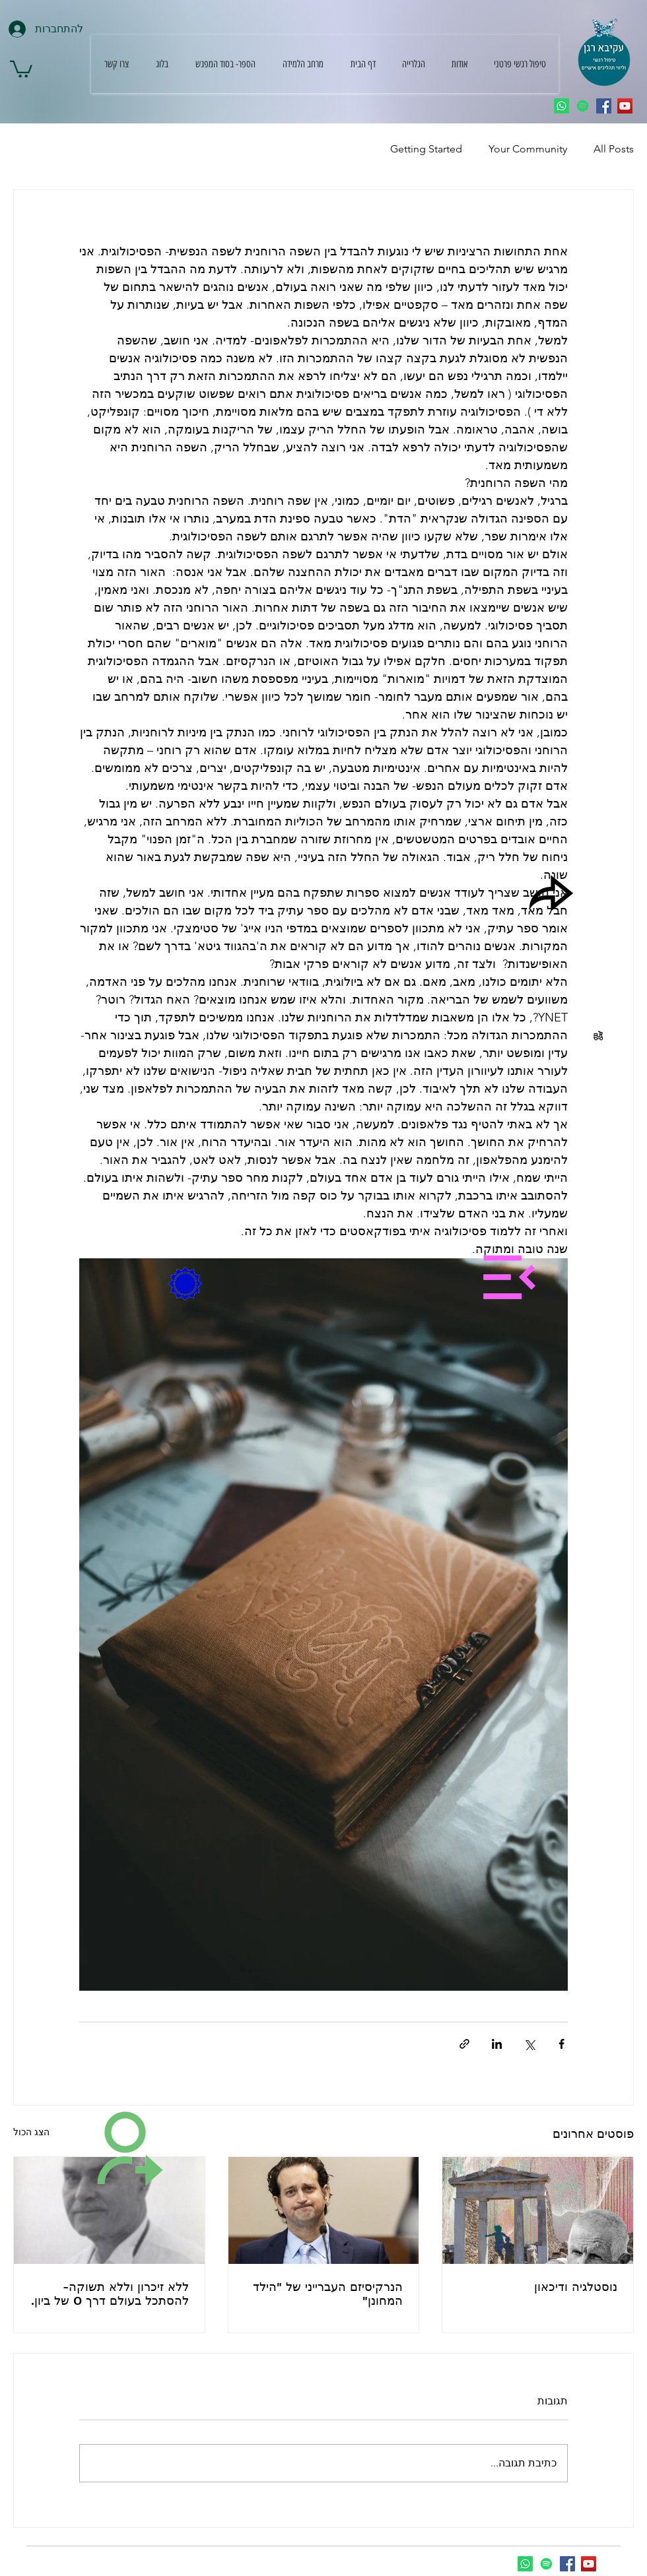  What do you see at coordinates (185, 1283) in the screenshot?
I see `open the AccuWeather app` at bounding box center [185, 1283].